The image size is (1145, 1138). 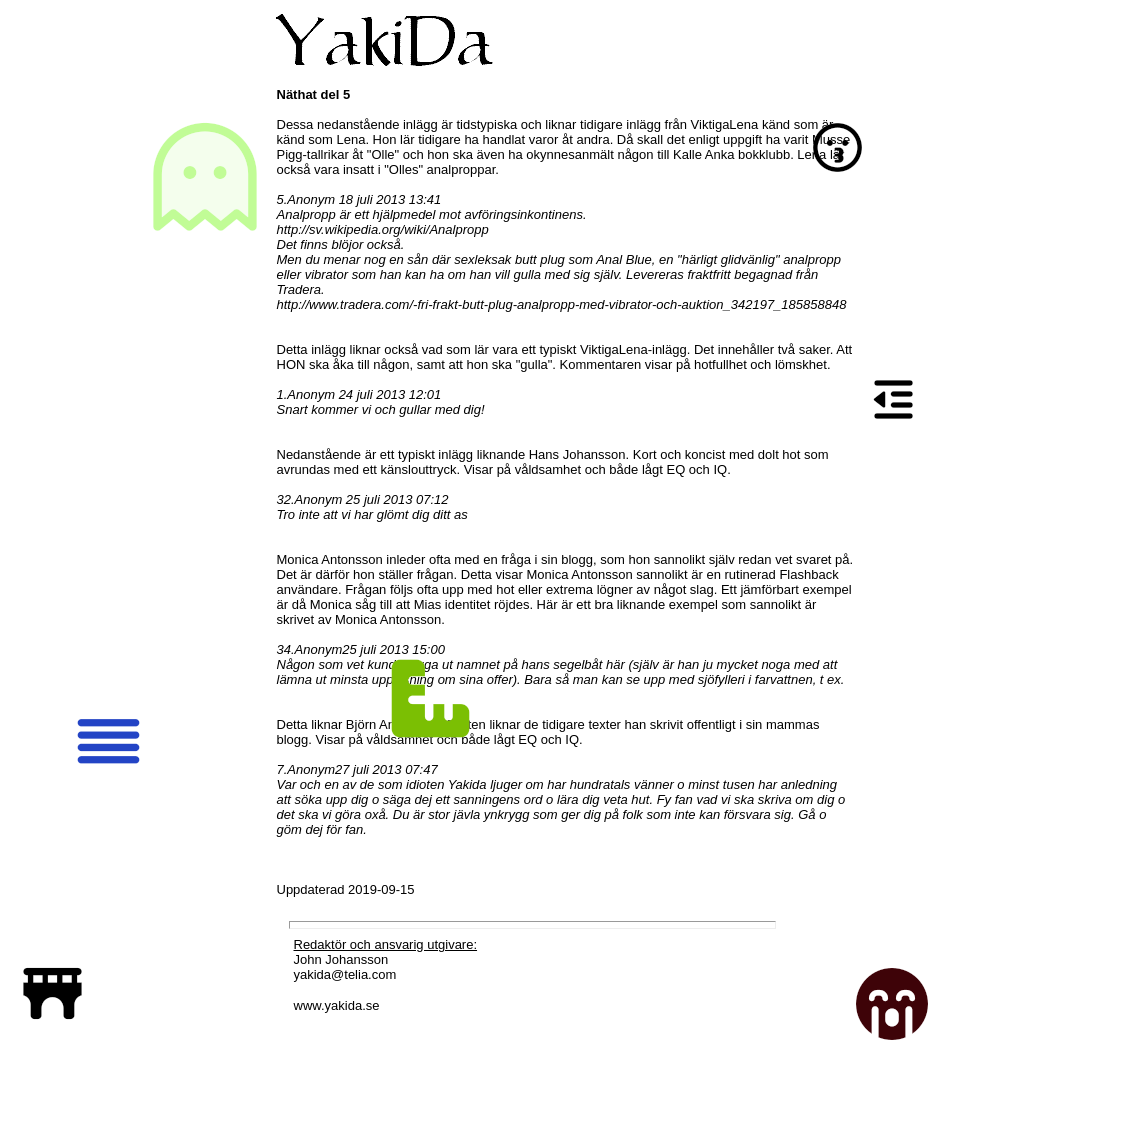 What do you see at coordinates (893, 399) in the screenshot?
I see `decrease text indentation` at bounding box center [893, 399].